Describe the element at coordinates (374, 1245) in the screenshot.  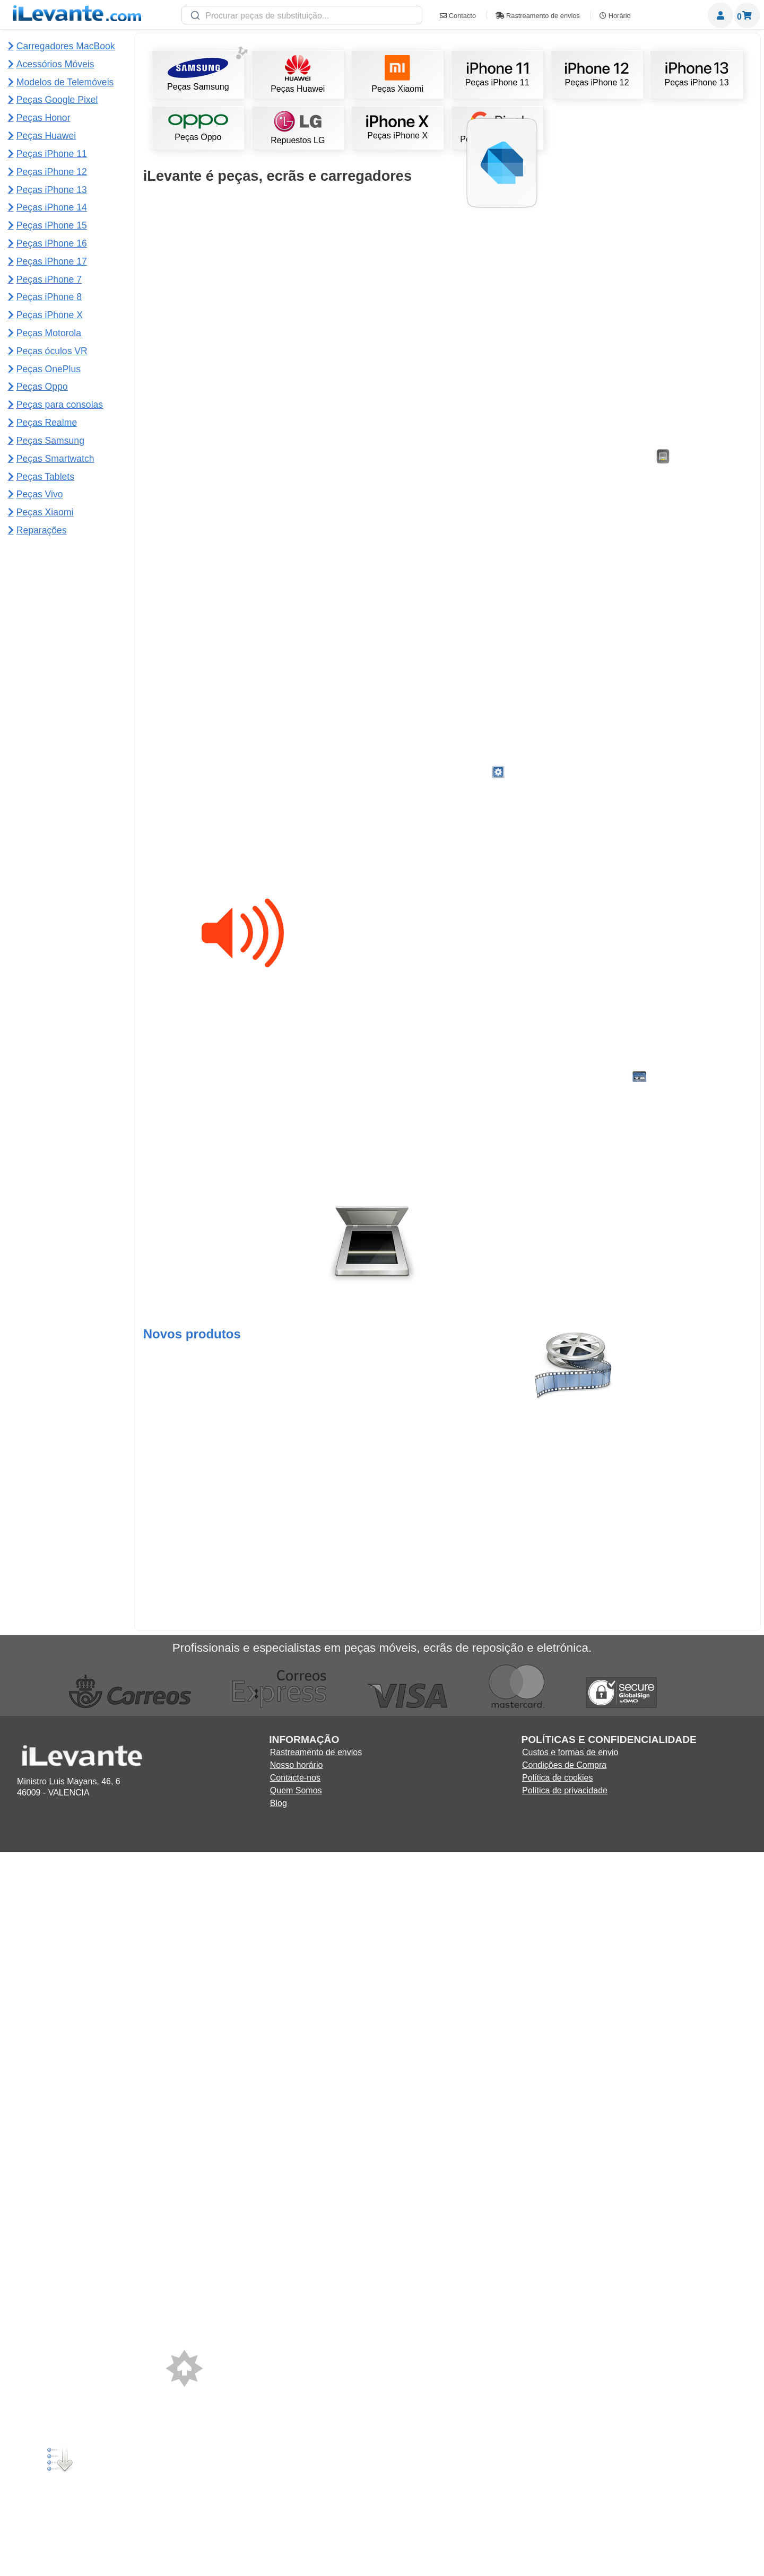
I see `access scanner device settings` at that location.